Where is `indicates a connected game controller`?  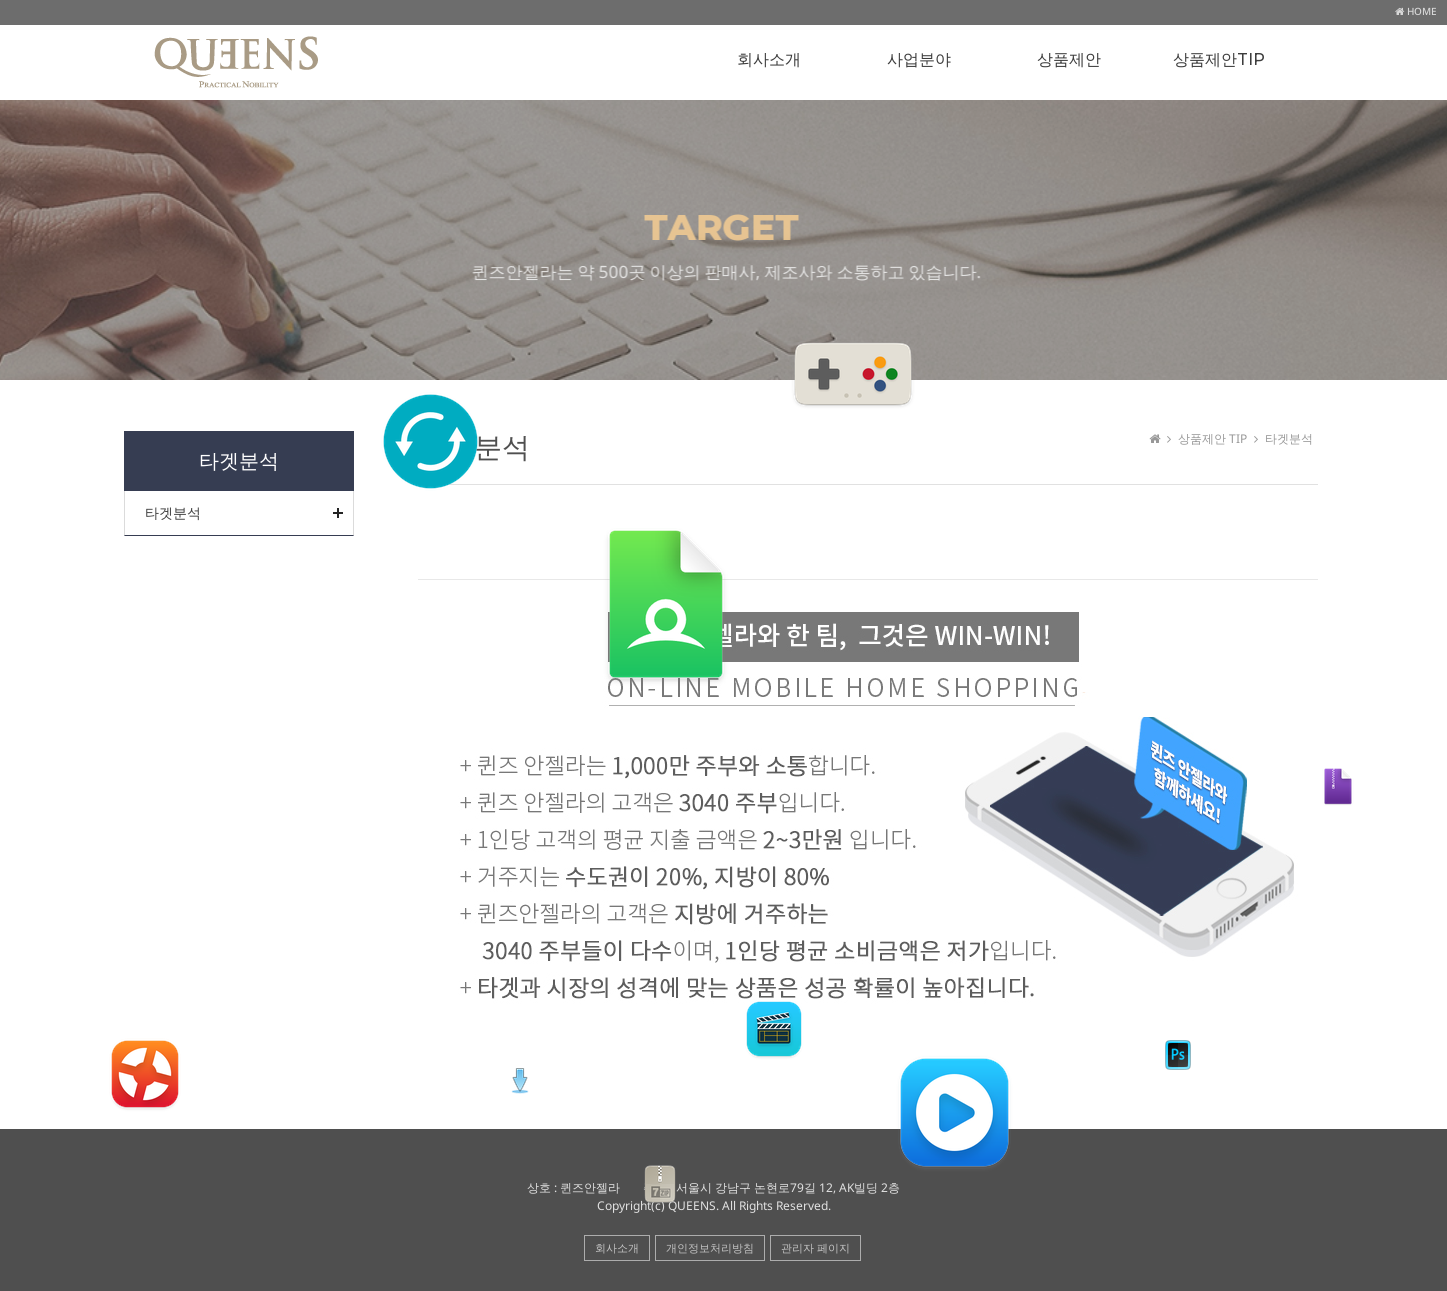 indicates a connected game controller is located at coordinates (853, 374).